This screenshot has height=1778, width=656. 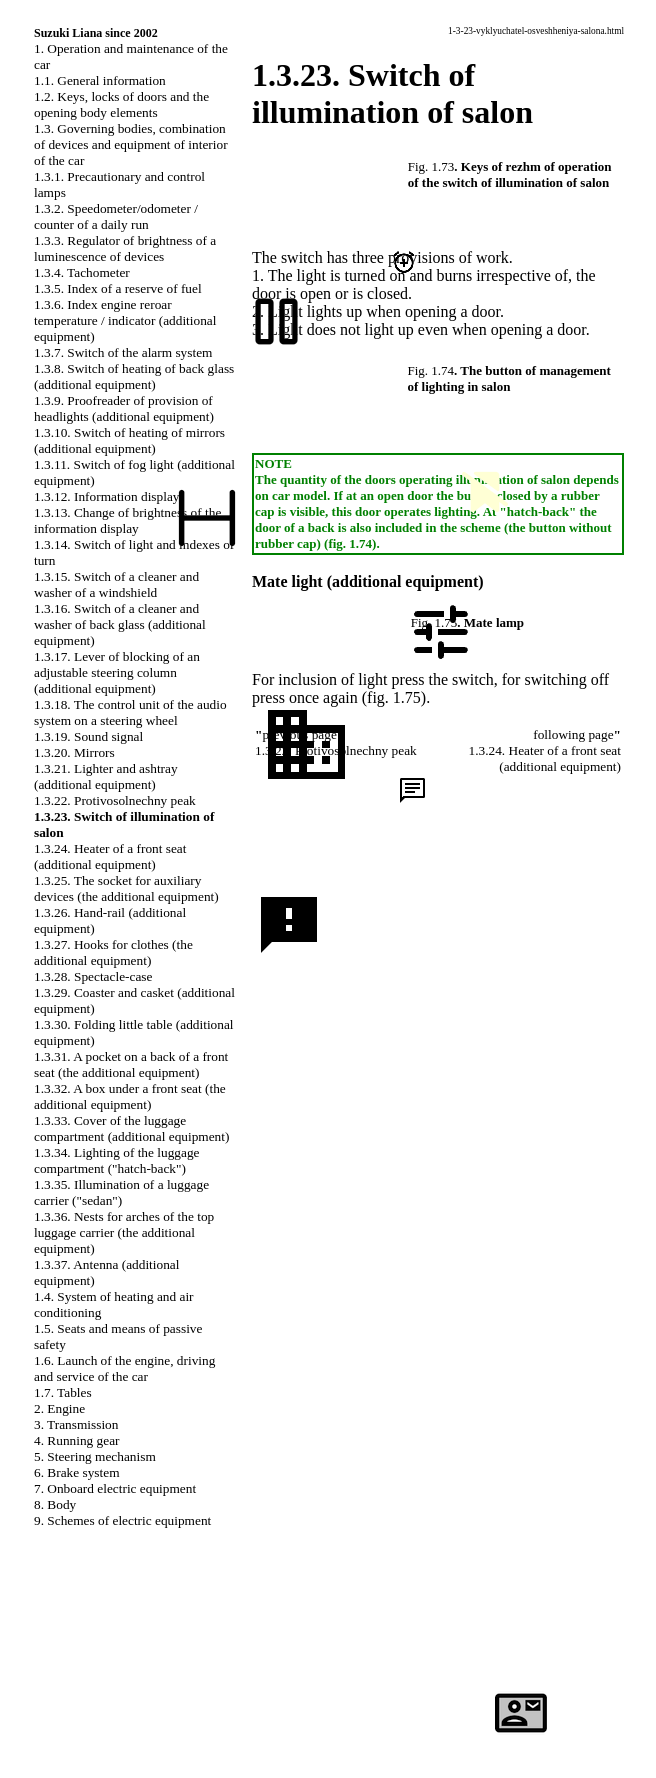 What do you see at coordinates (404, 262) in the screenshot?
I see `add a new alarm` at bounding box center [404, 262].